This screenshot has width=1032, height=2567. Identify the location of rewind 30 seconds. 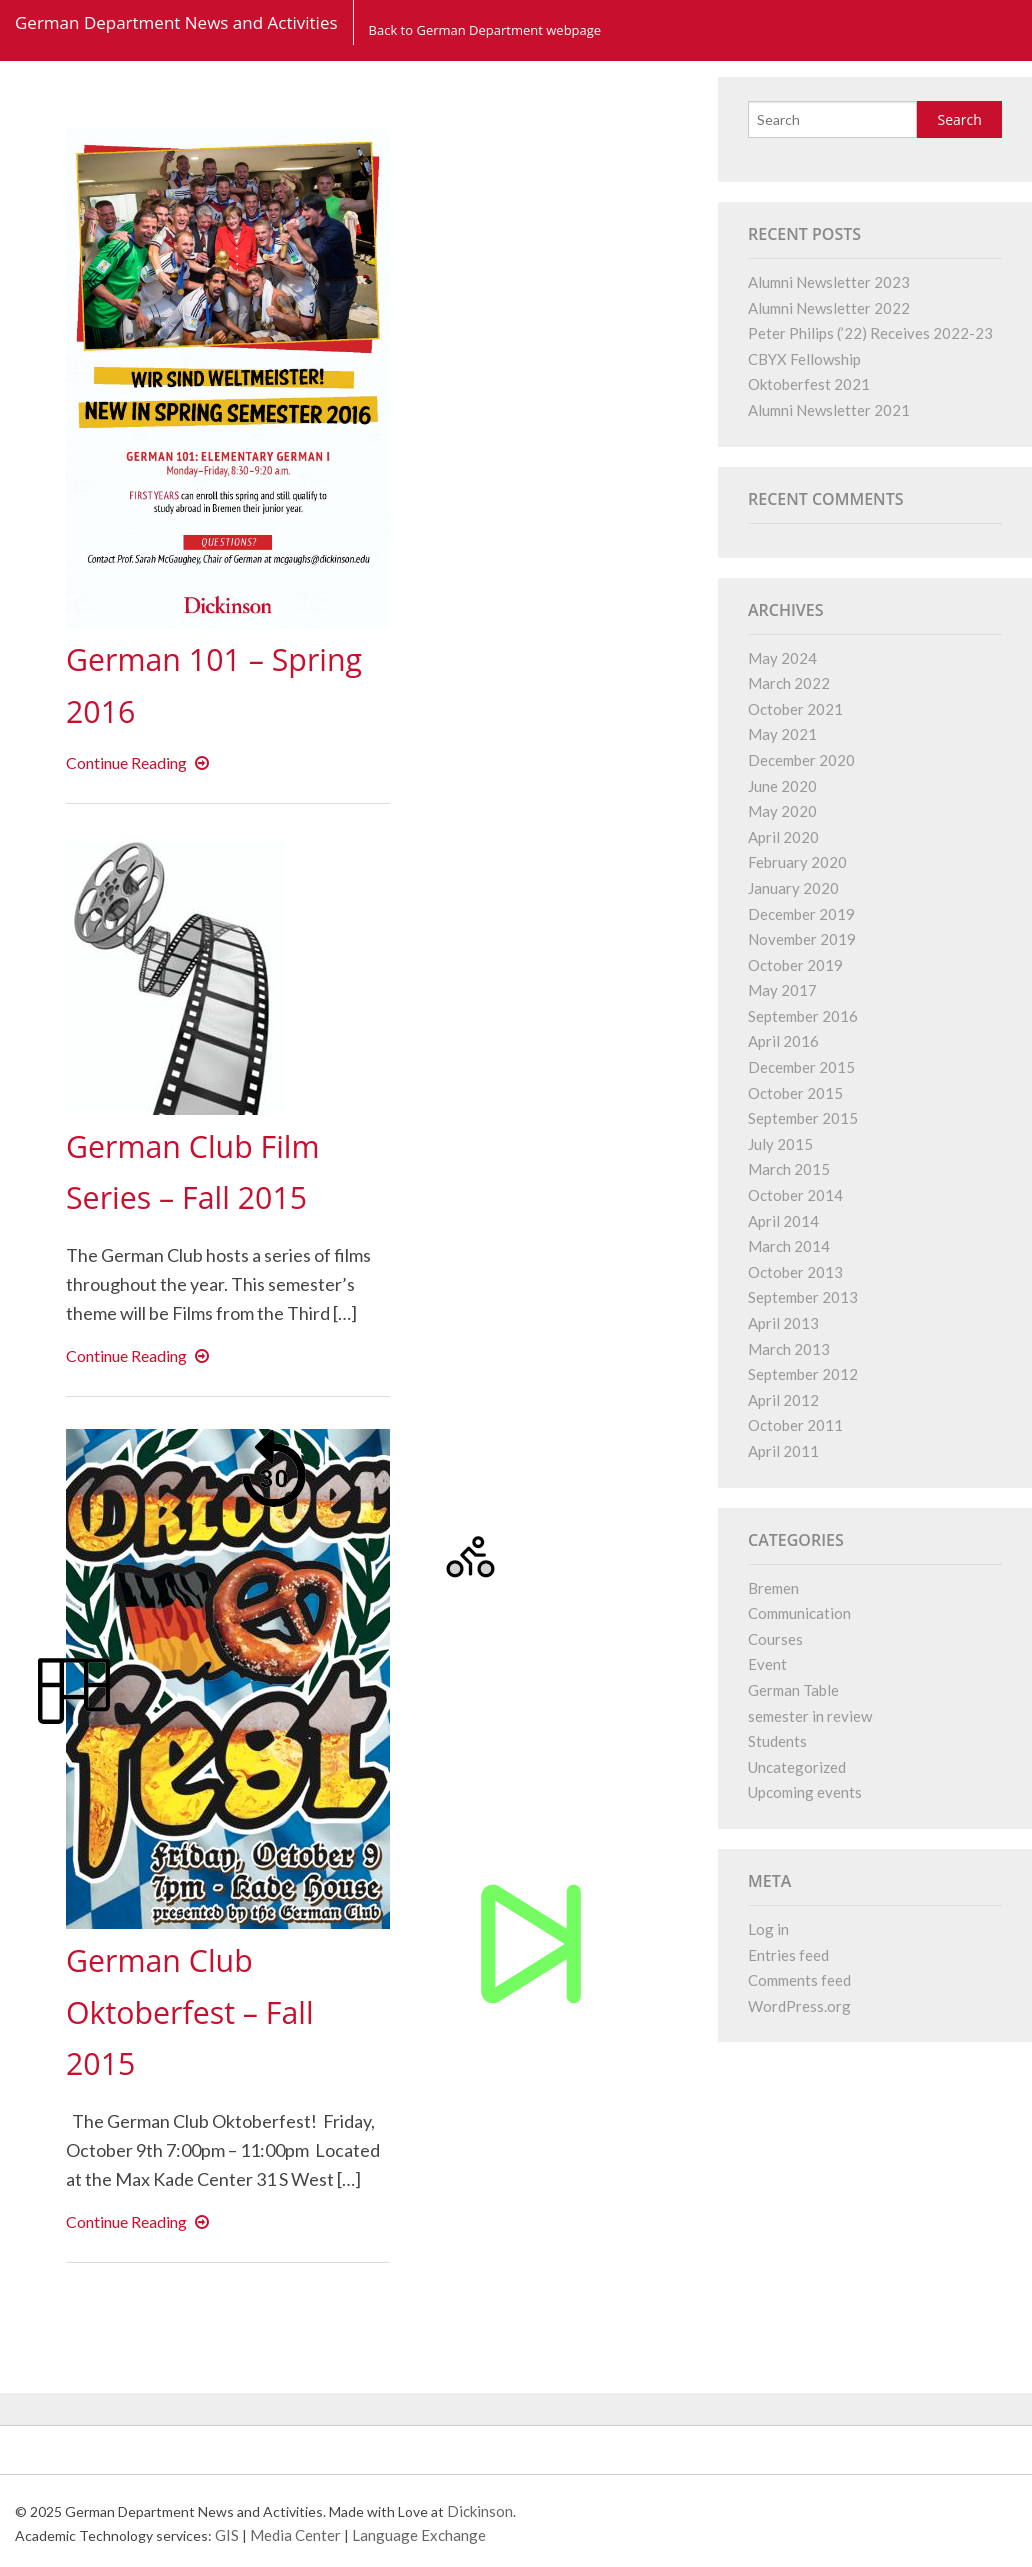
(274, 1471).